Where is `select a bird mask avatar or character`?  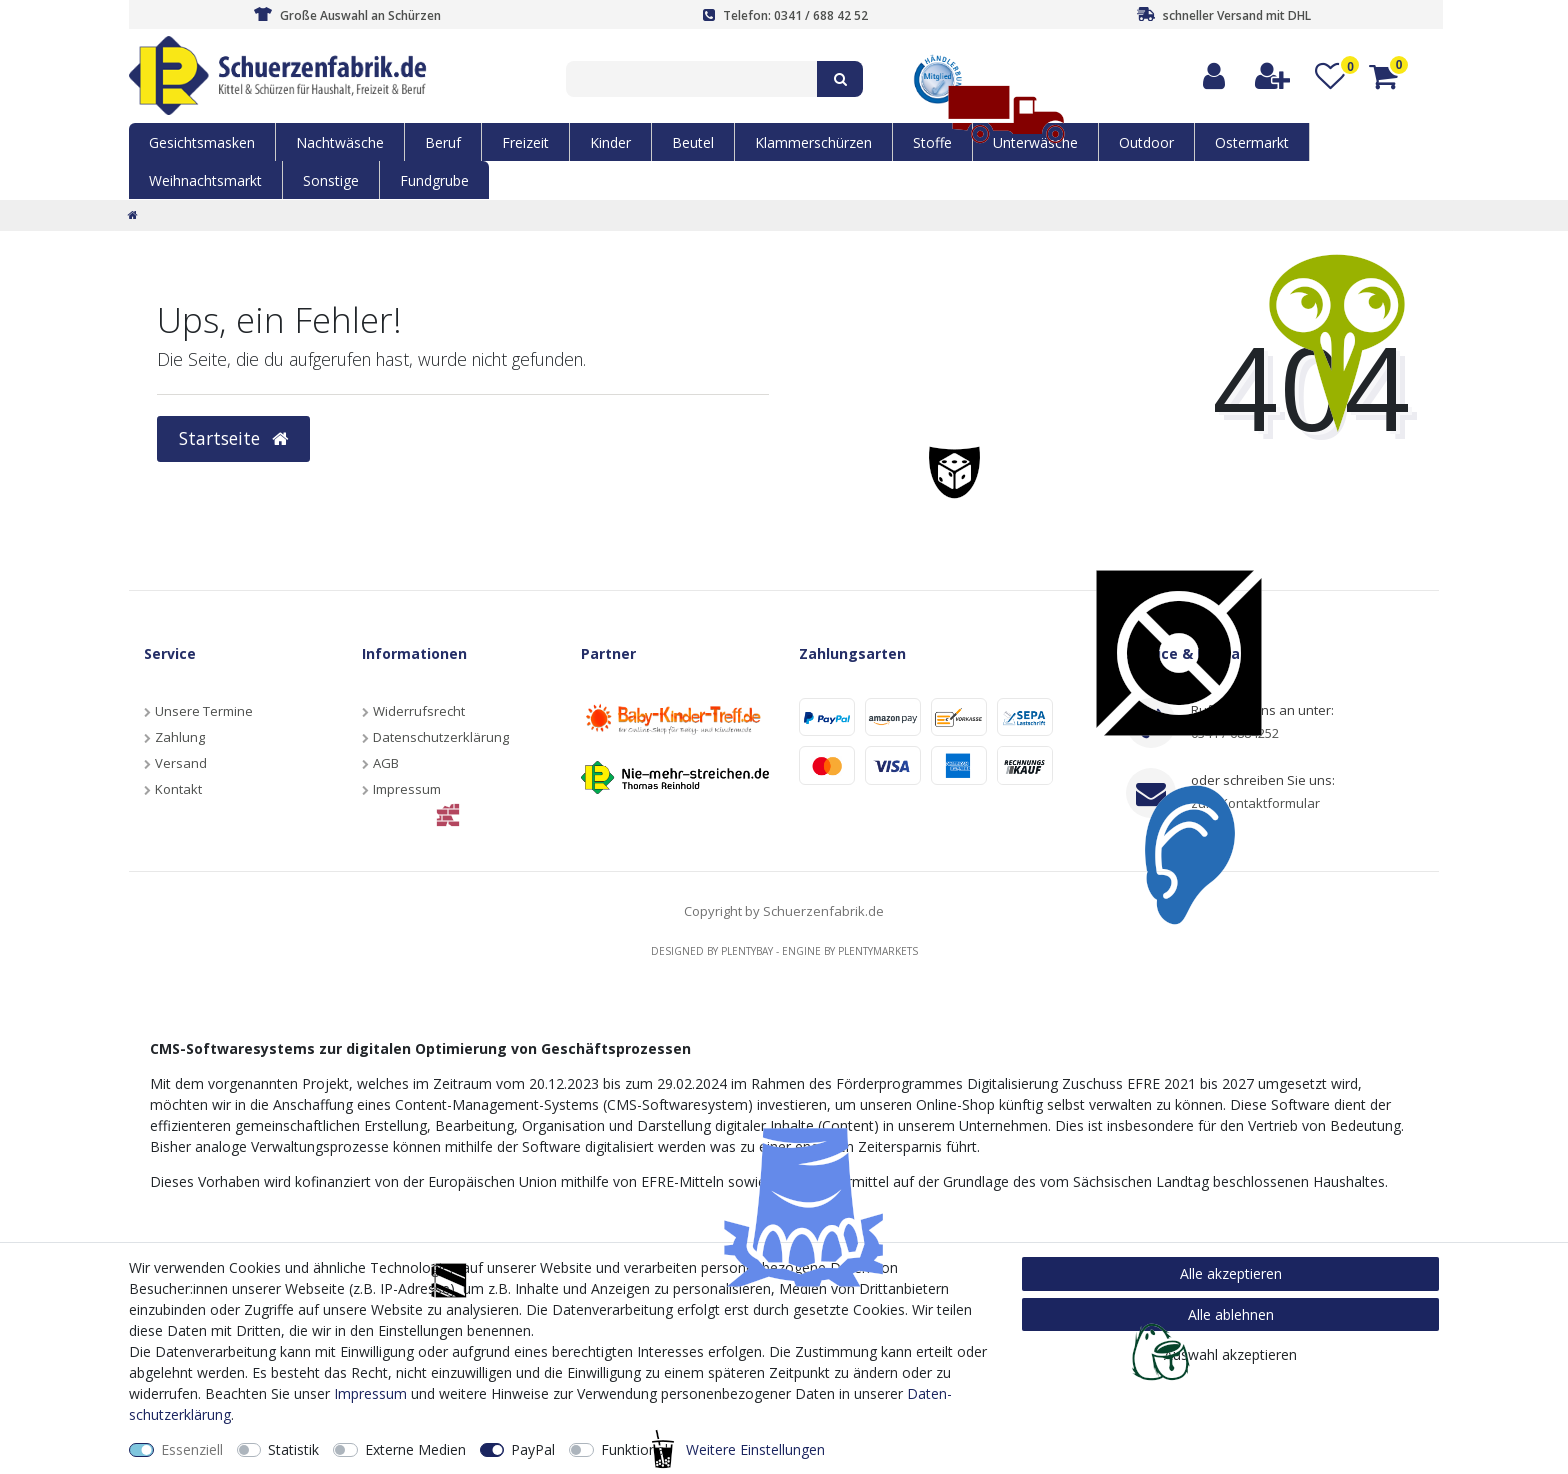 select a bird mask avatar or character is located at coordinates (1338, 342).